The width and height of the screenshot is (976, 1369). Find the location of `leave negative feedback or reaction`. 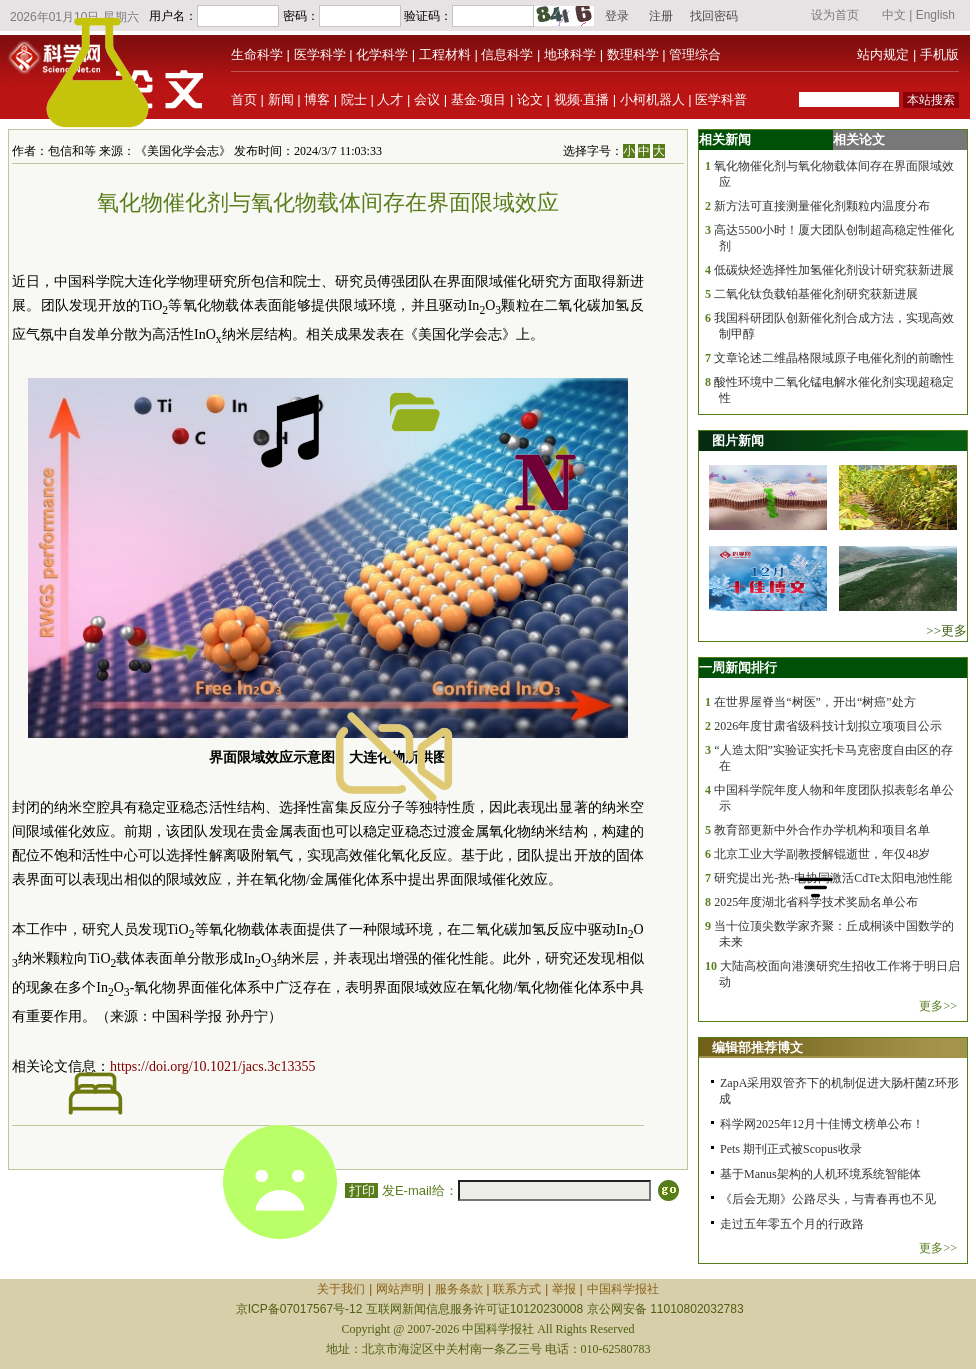

leave negative feedback or reaction is located at coordinates (280, 1182).